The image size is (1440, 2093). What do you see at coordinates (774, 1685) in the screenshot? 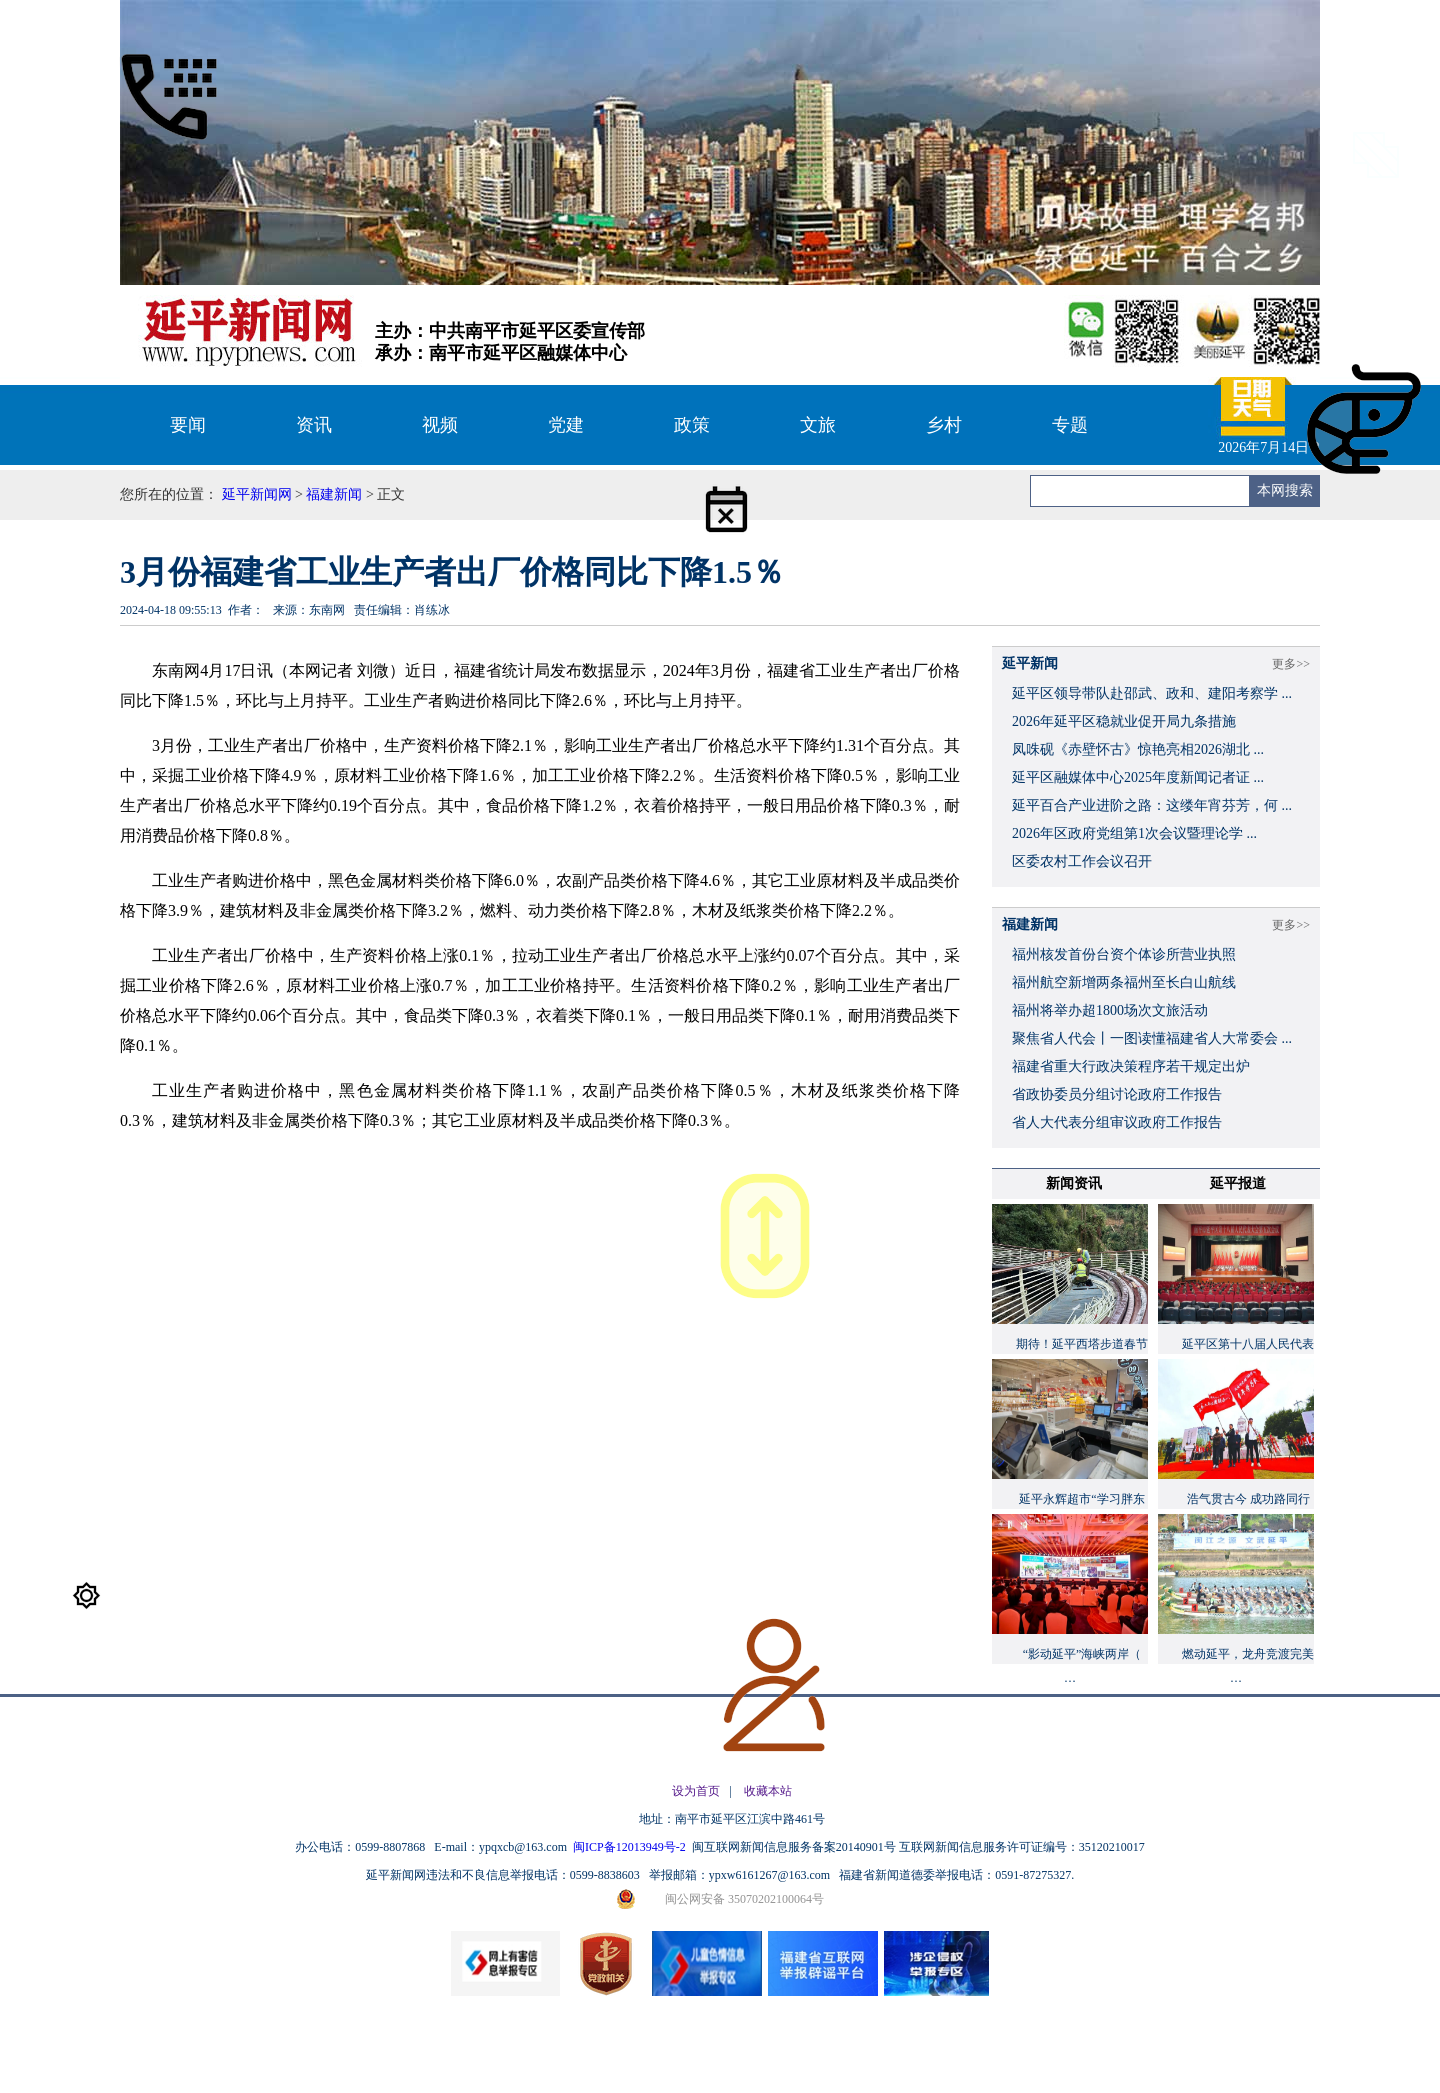
I see `fasten seatbelt reminder indicator` at bounding box center [774, 1685].